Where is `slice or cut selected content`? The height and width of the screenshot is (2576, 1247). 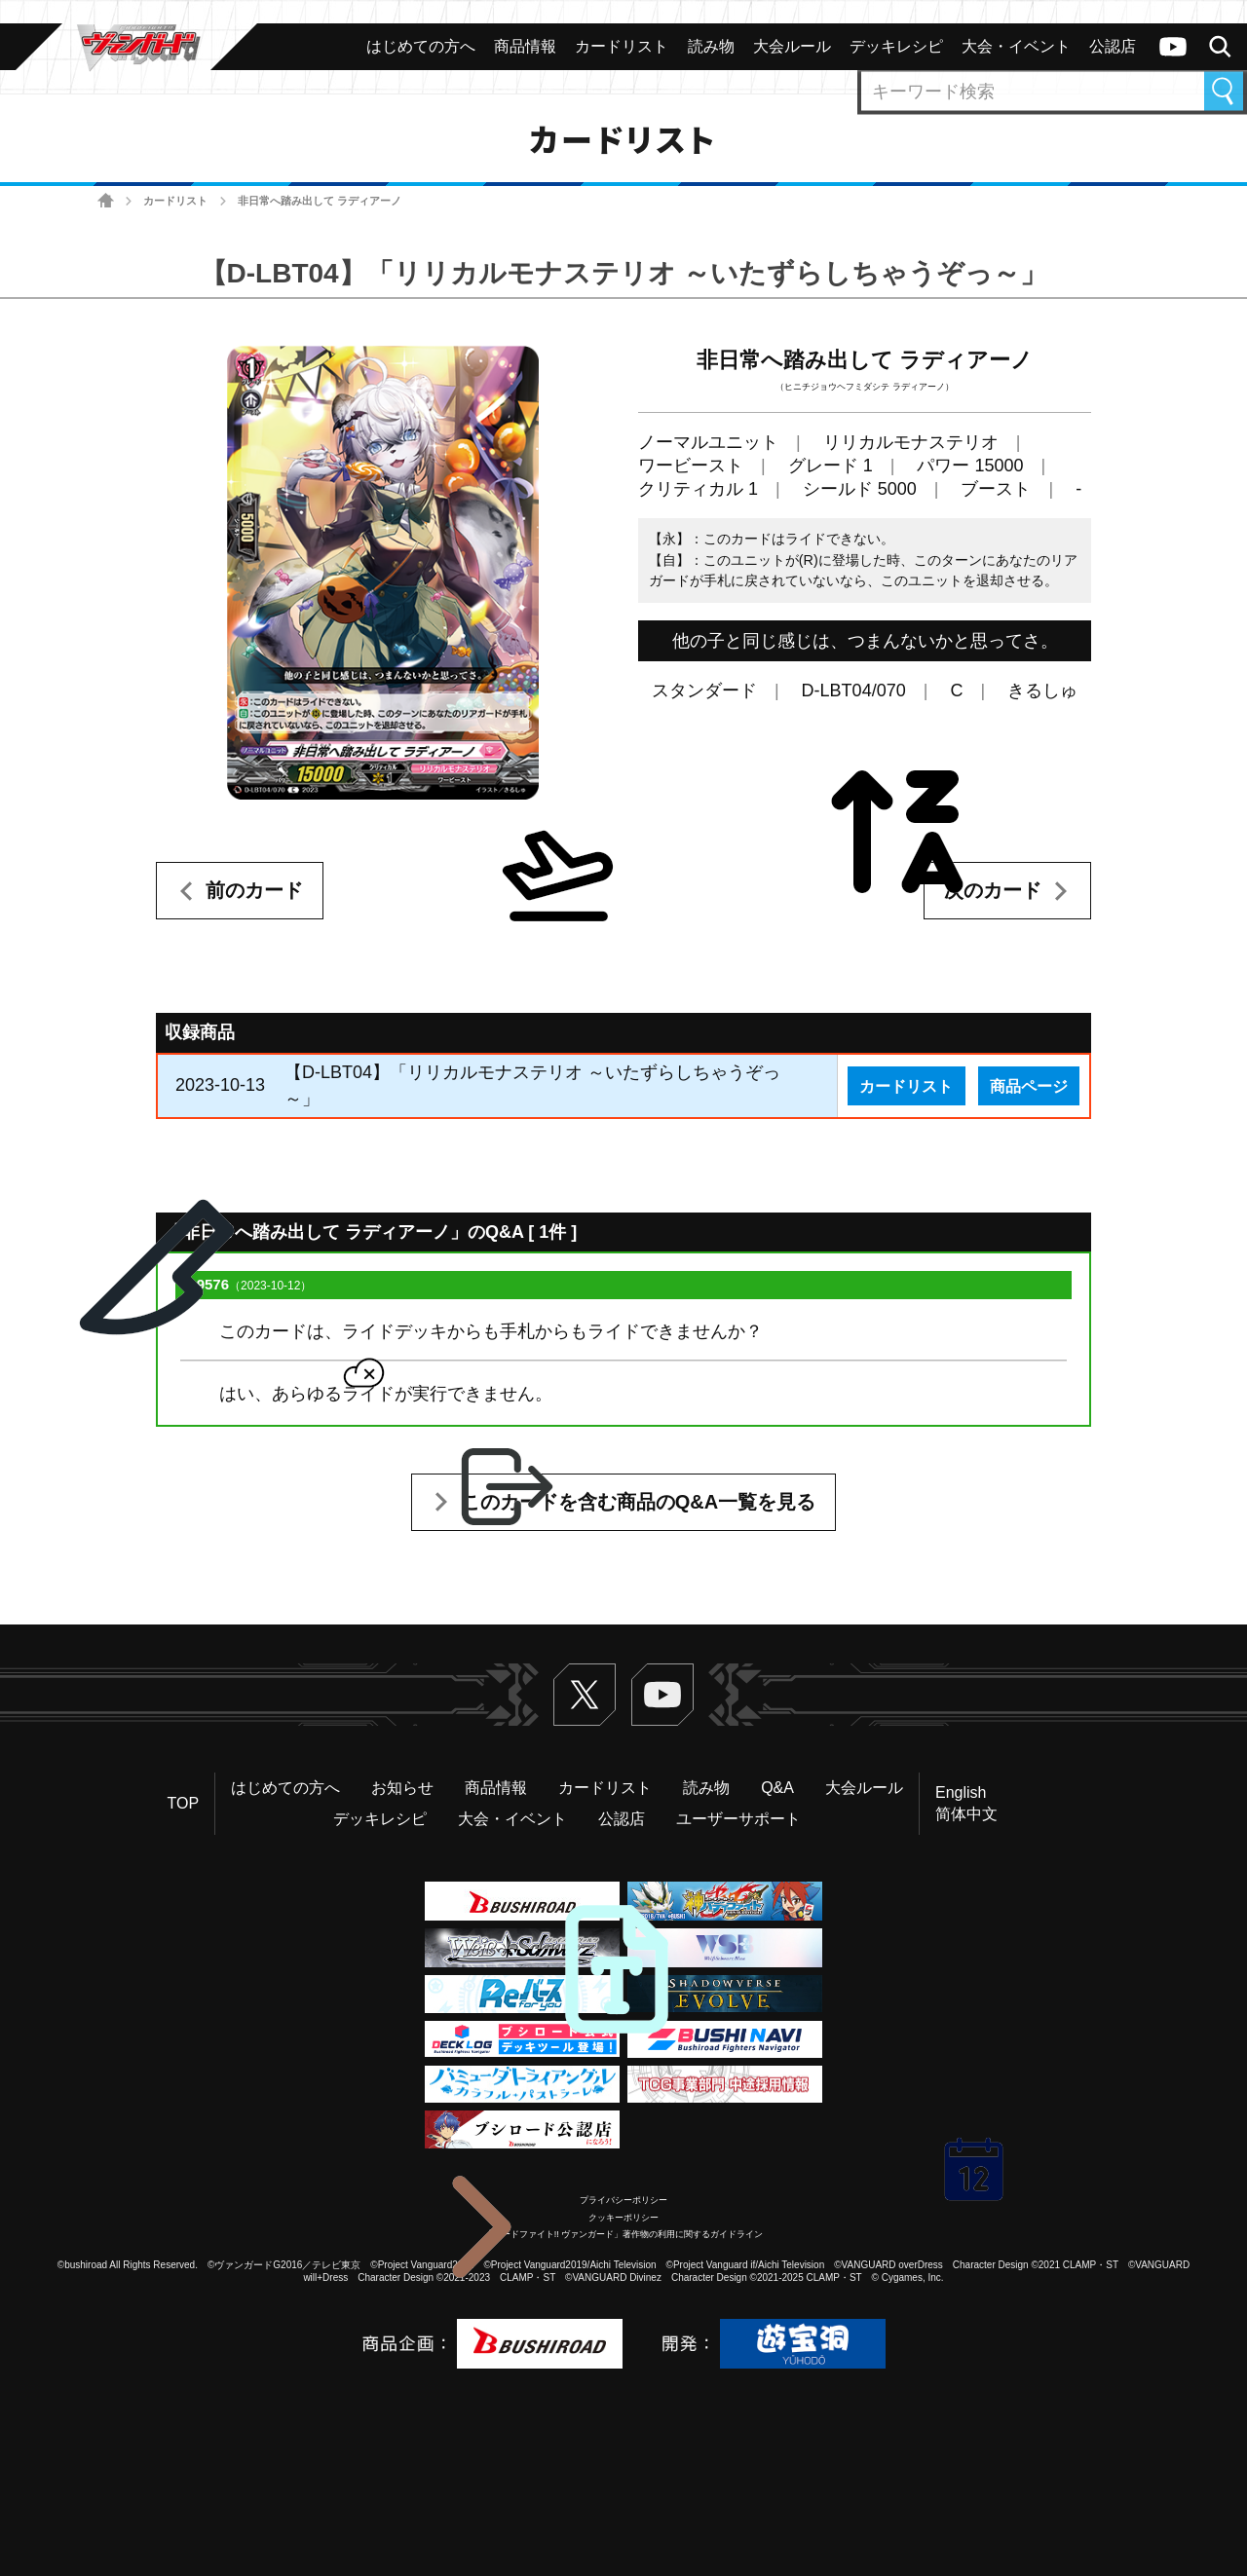 slice or cut selected content is located at coordinates (157, 1269).